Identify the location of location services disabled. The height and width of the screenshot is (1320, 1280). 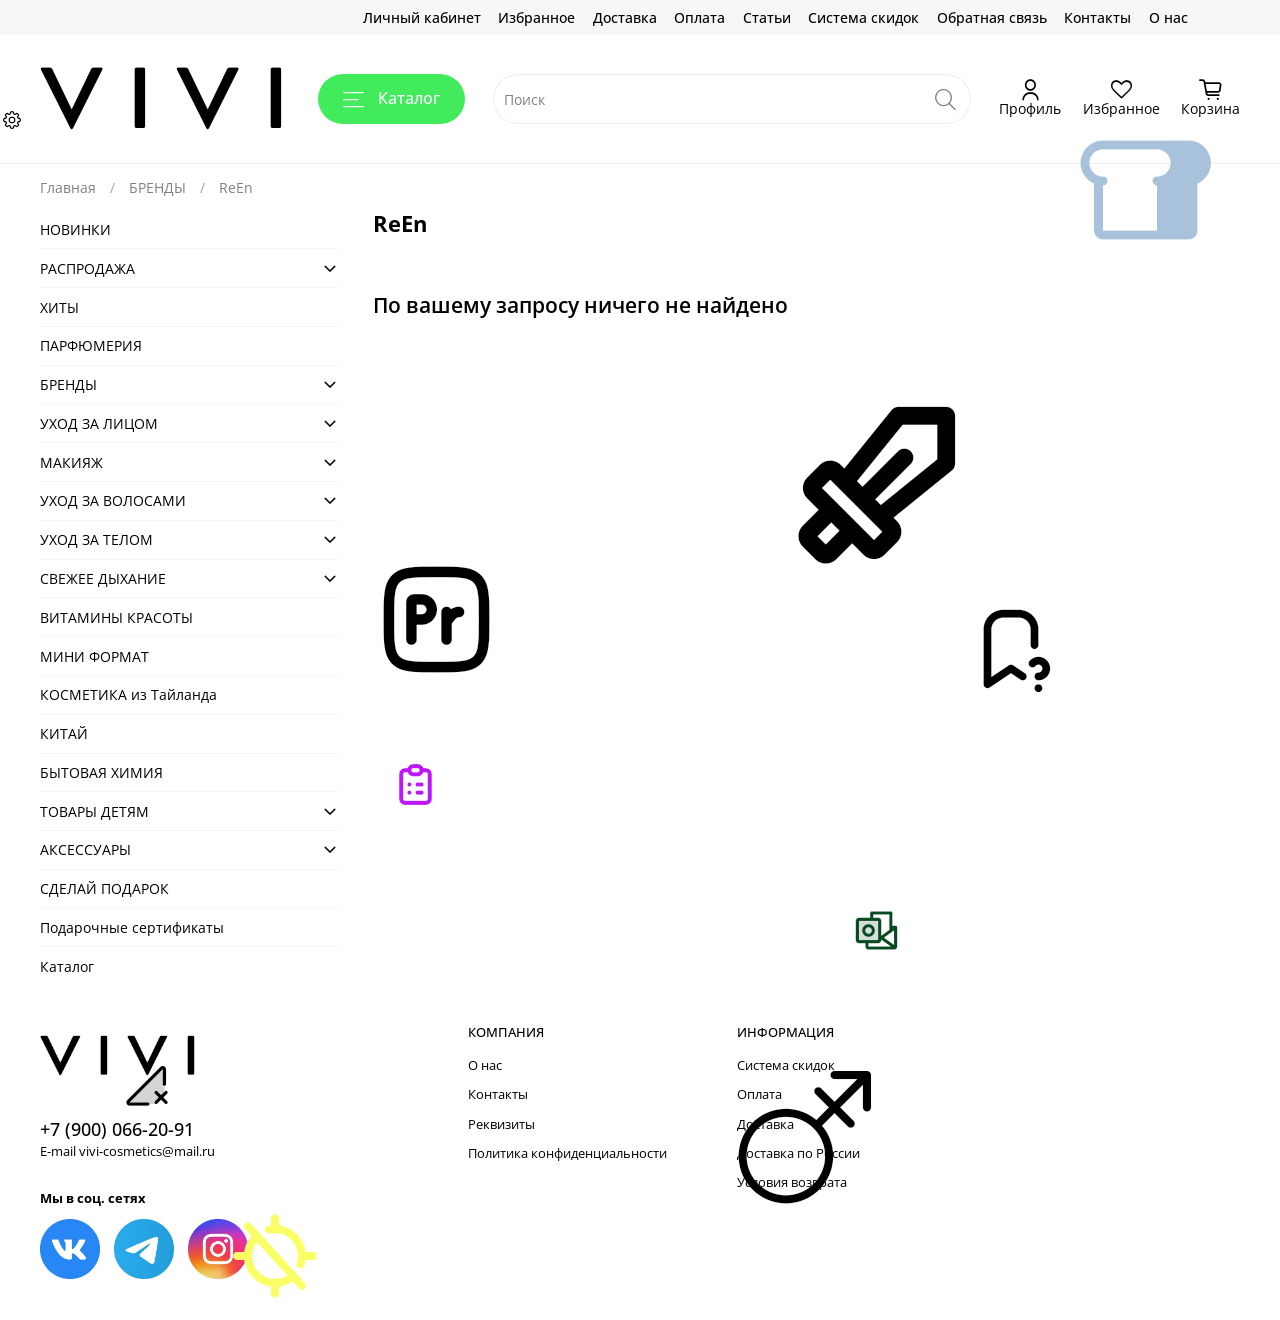
(275, 1256).